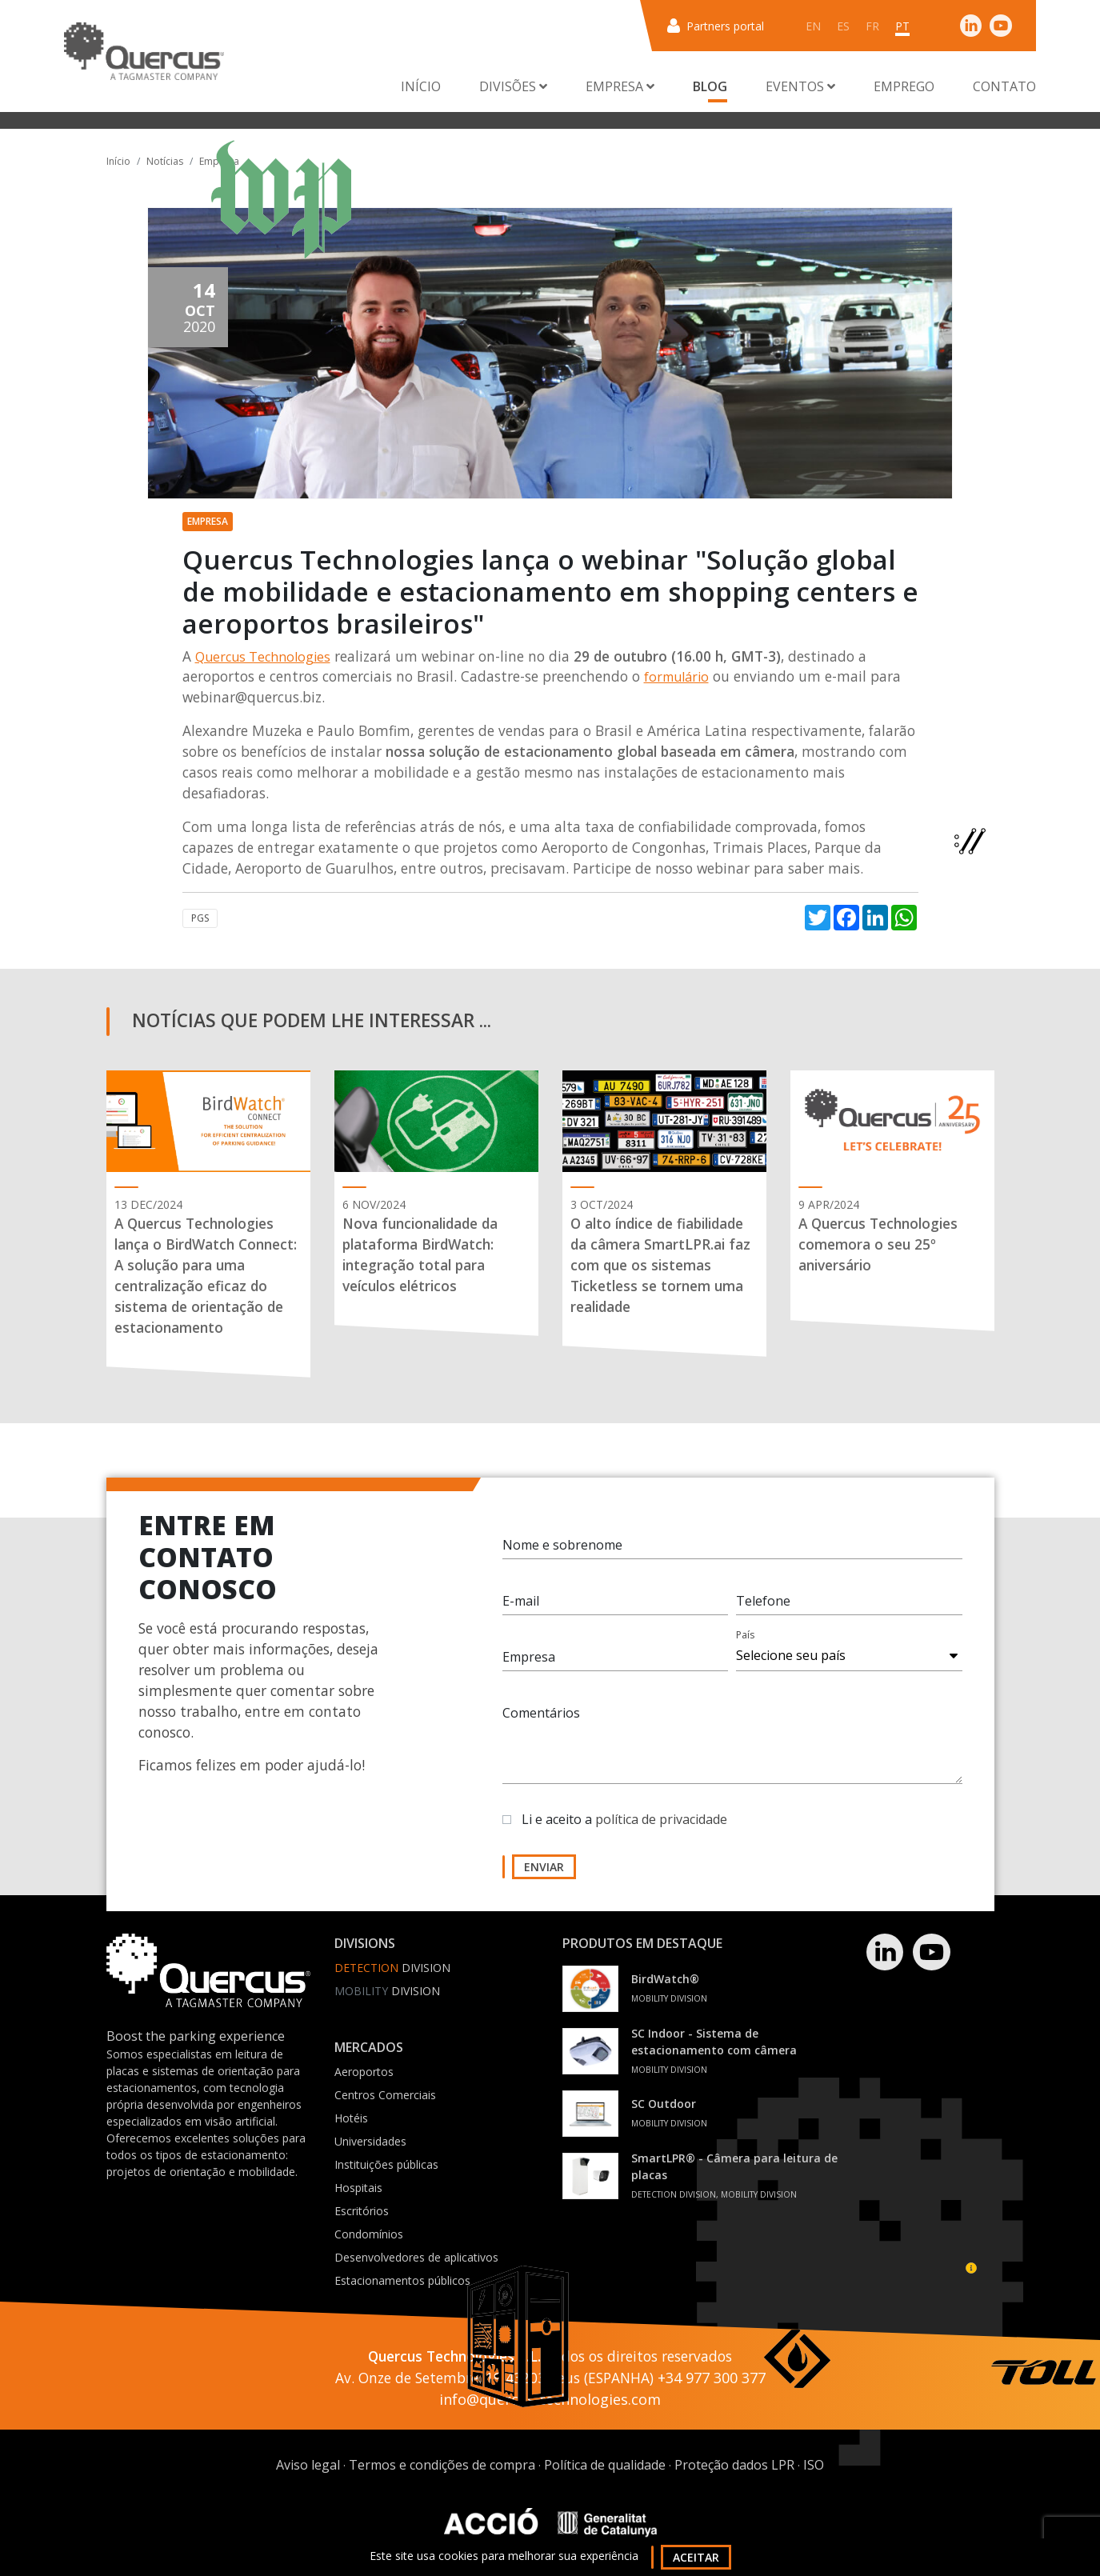  Describe the element at coordinates (970, 841) in the screenshot. I see `visit curl website or documentation` at that location.